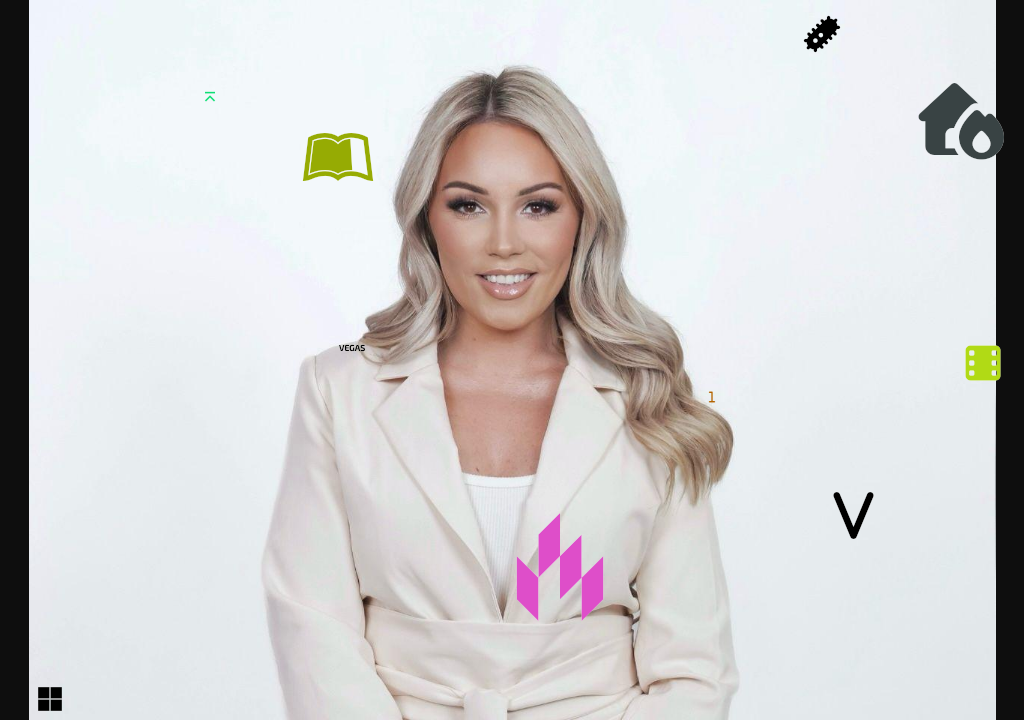  I want to click on lit web components library logo, so click(560, 567).